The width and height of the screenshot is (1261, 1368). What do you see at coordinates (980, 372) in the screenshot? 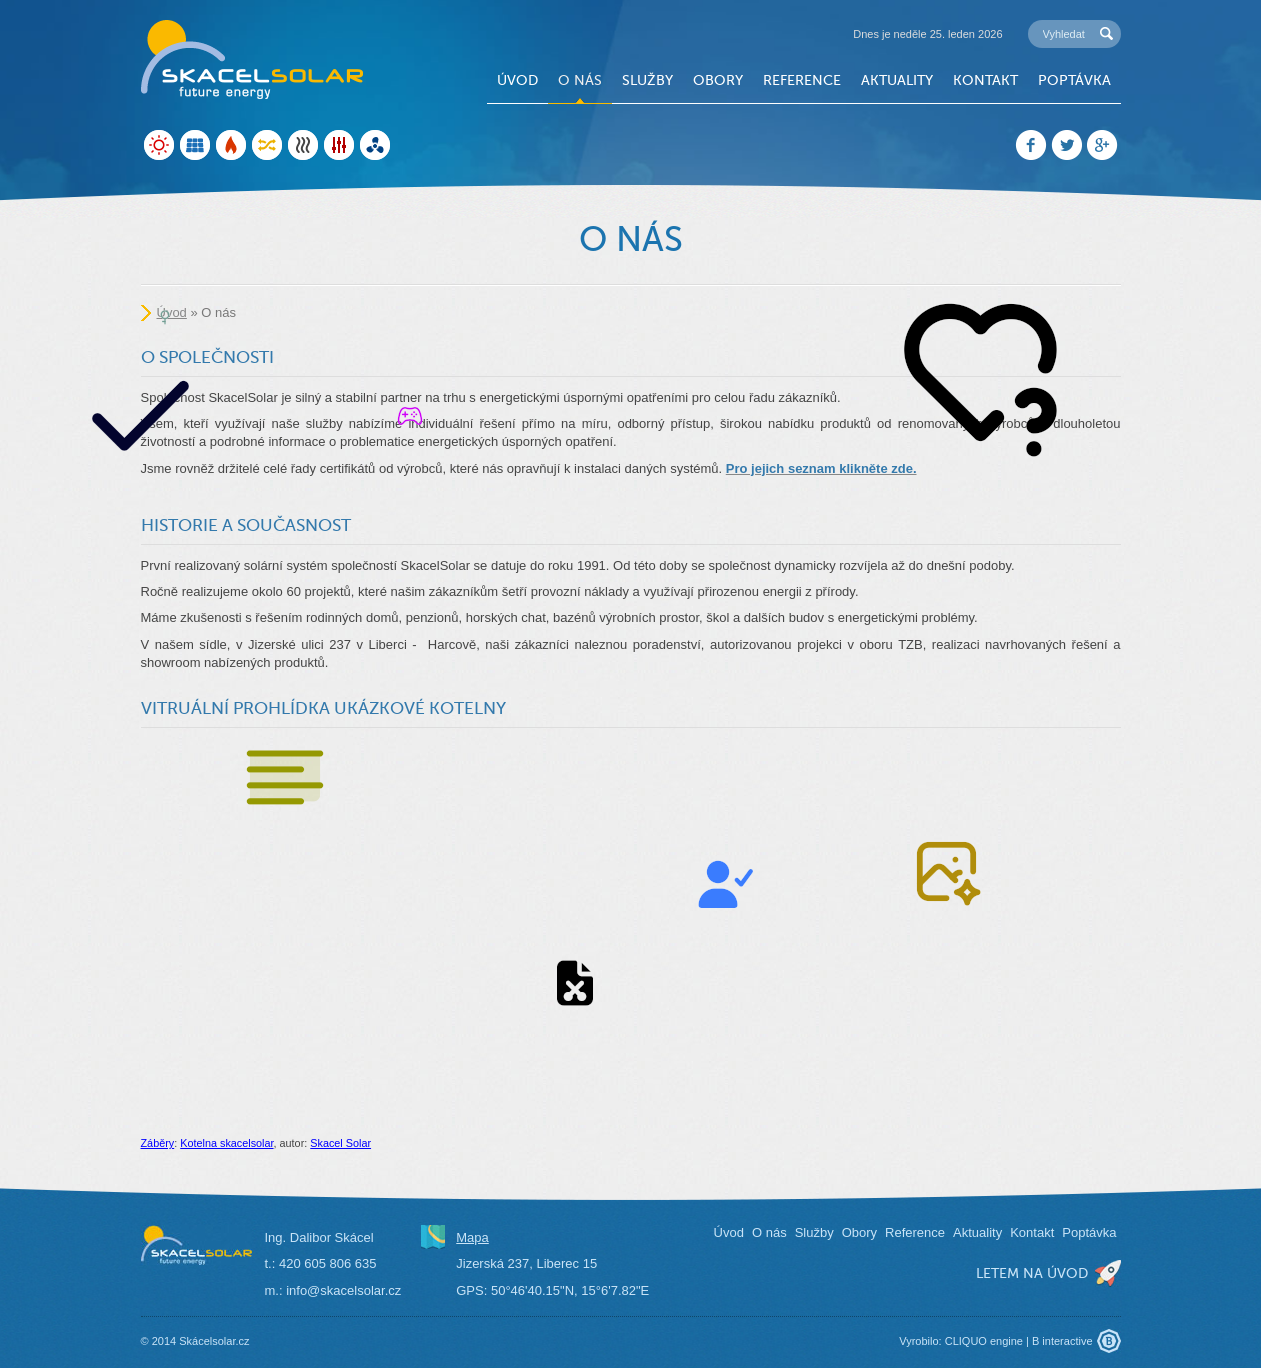
I see `get help about favorites or liked items` at bounding box center [980, 372].